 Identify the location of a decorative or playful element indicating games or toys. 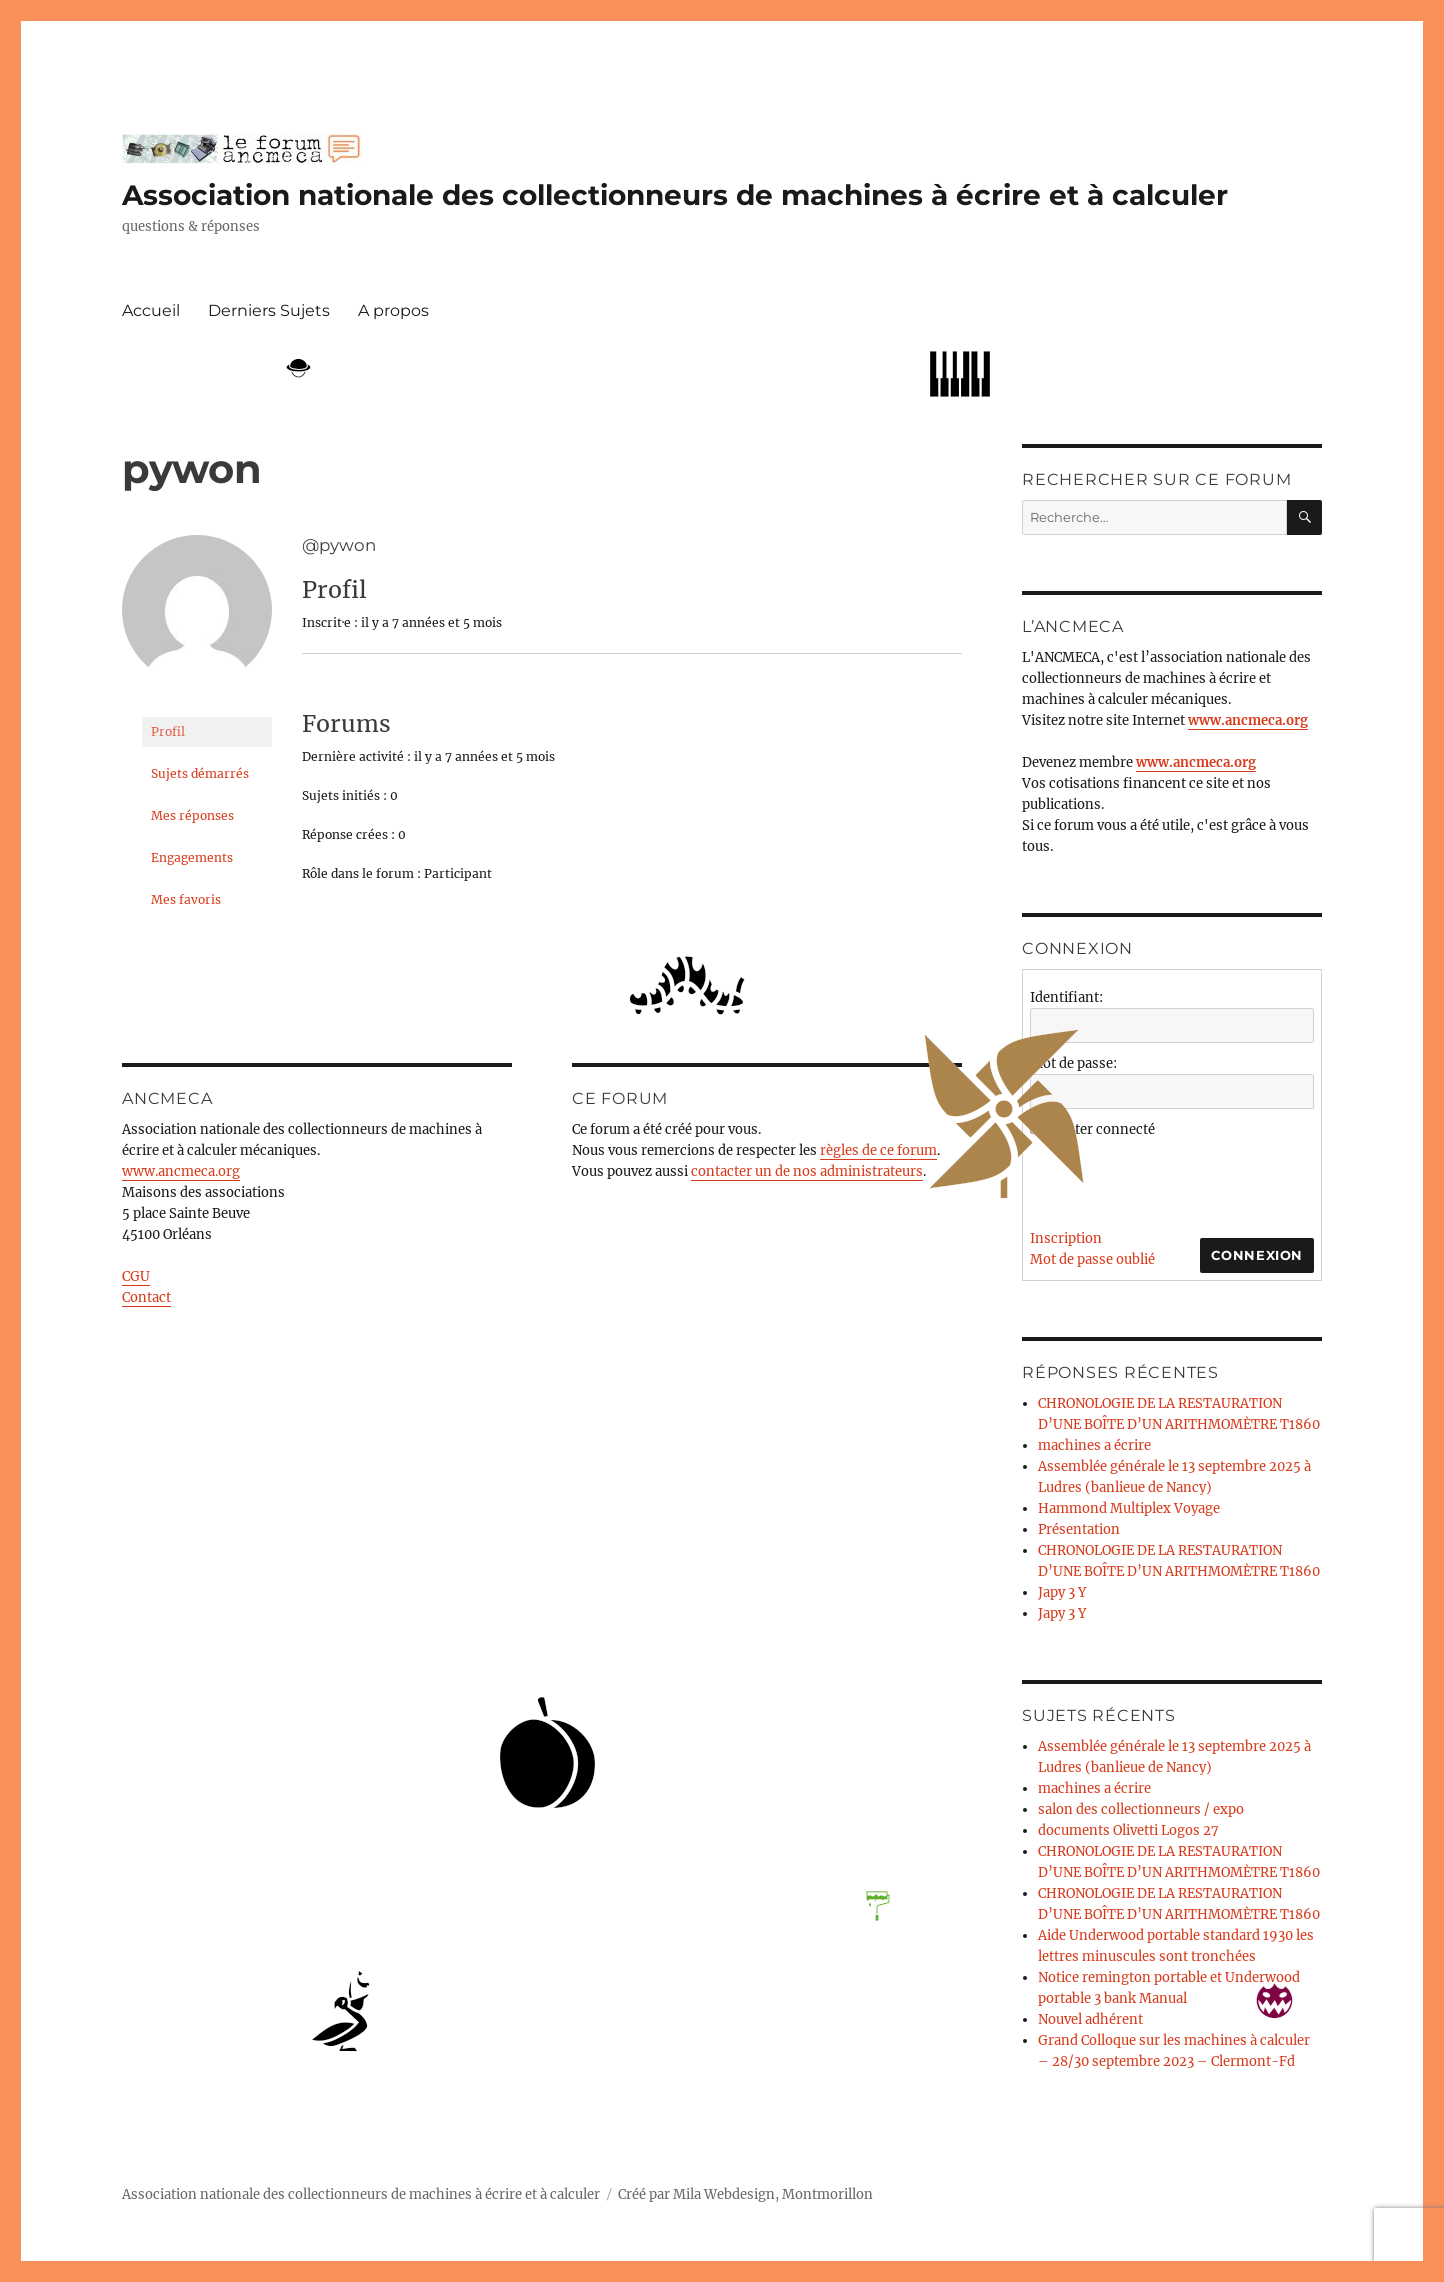
(1004, 1109).